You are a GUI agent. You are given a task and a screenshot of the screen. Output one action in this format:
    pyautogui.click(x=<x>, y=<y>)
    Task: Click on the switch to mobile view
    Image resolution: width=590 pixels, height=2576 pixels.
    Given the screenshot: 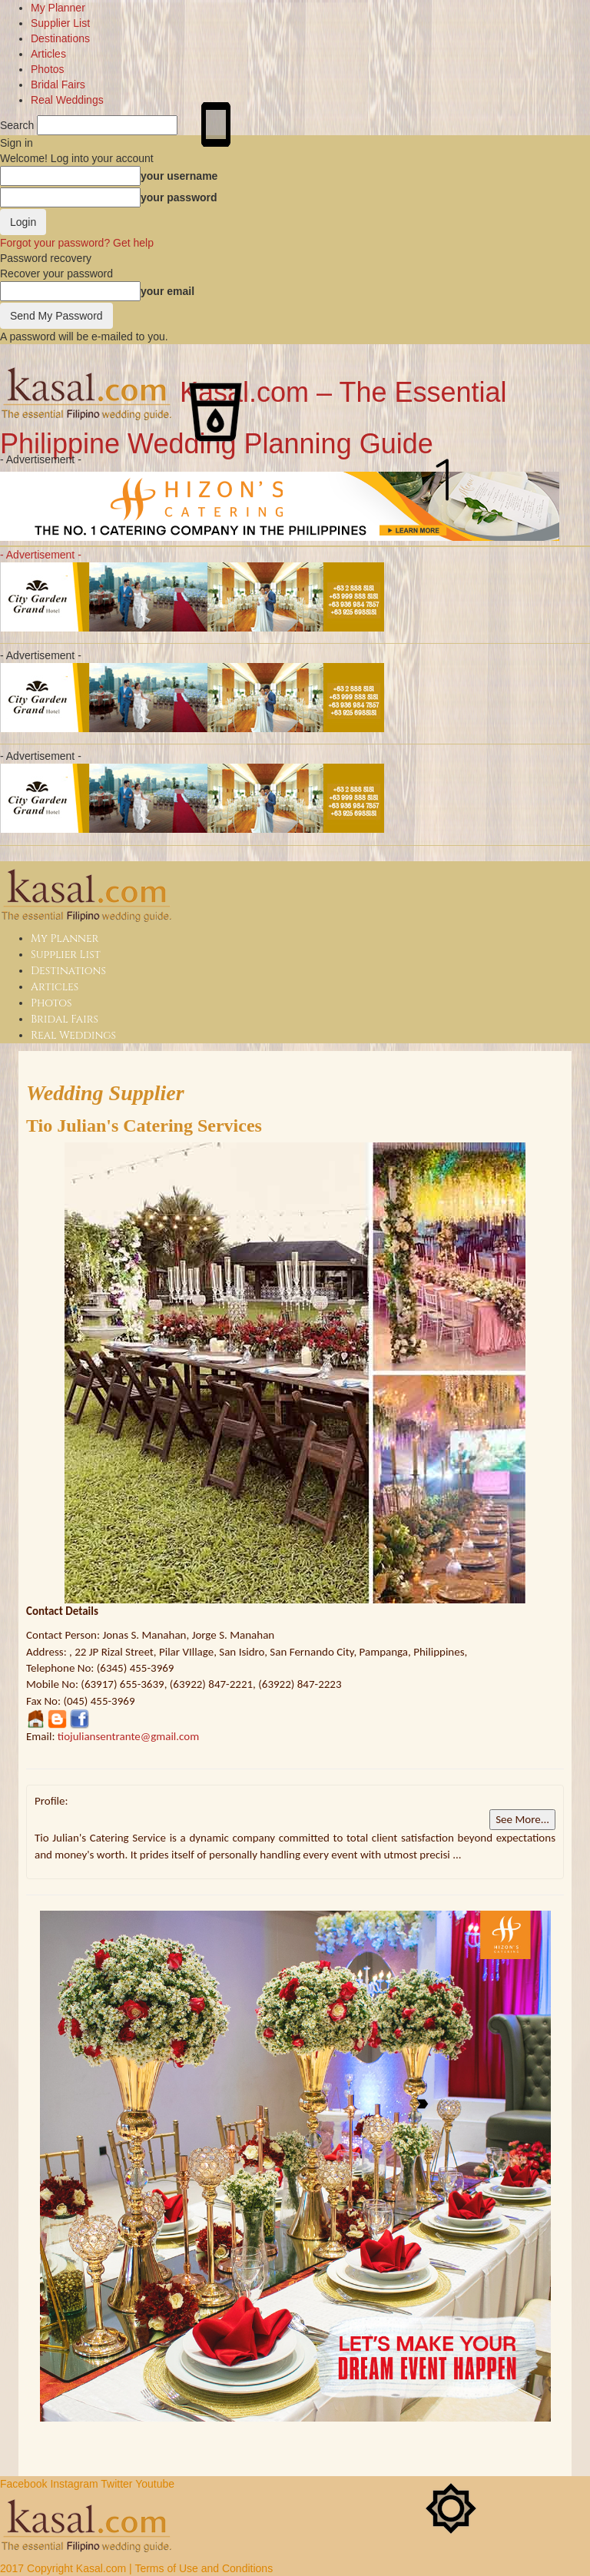 What is the action you would take?
    pyautogui.click(x=216, y=124)
    